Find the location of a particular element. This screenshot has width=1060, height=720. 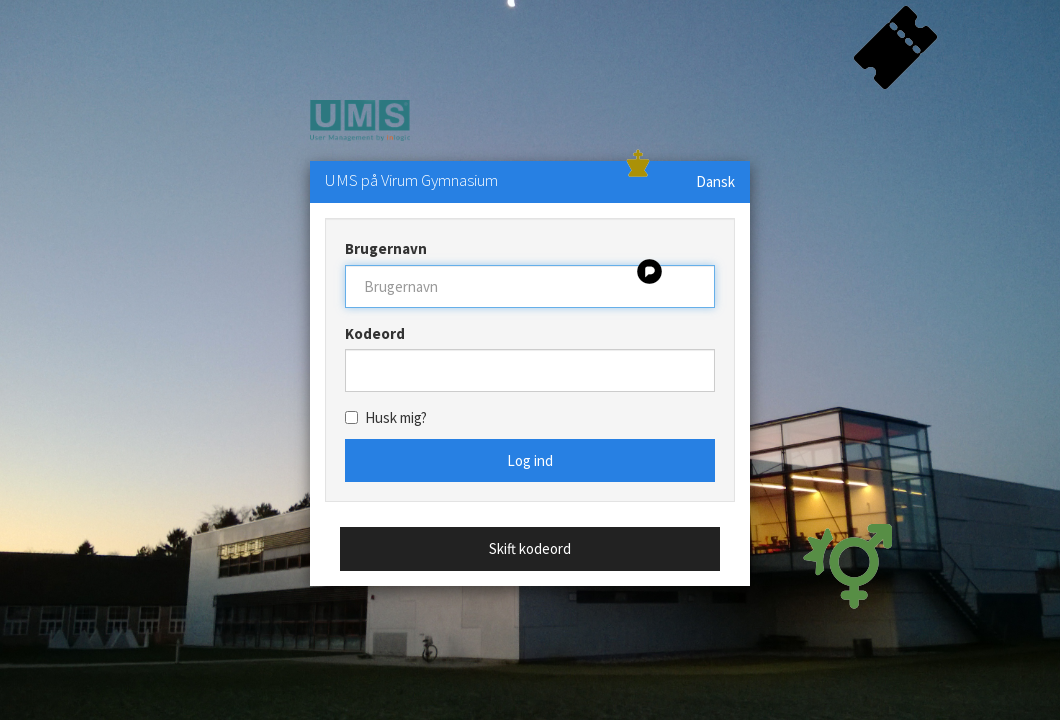

open the pixelfed app is located at coordinates (649, 271).